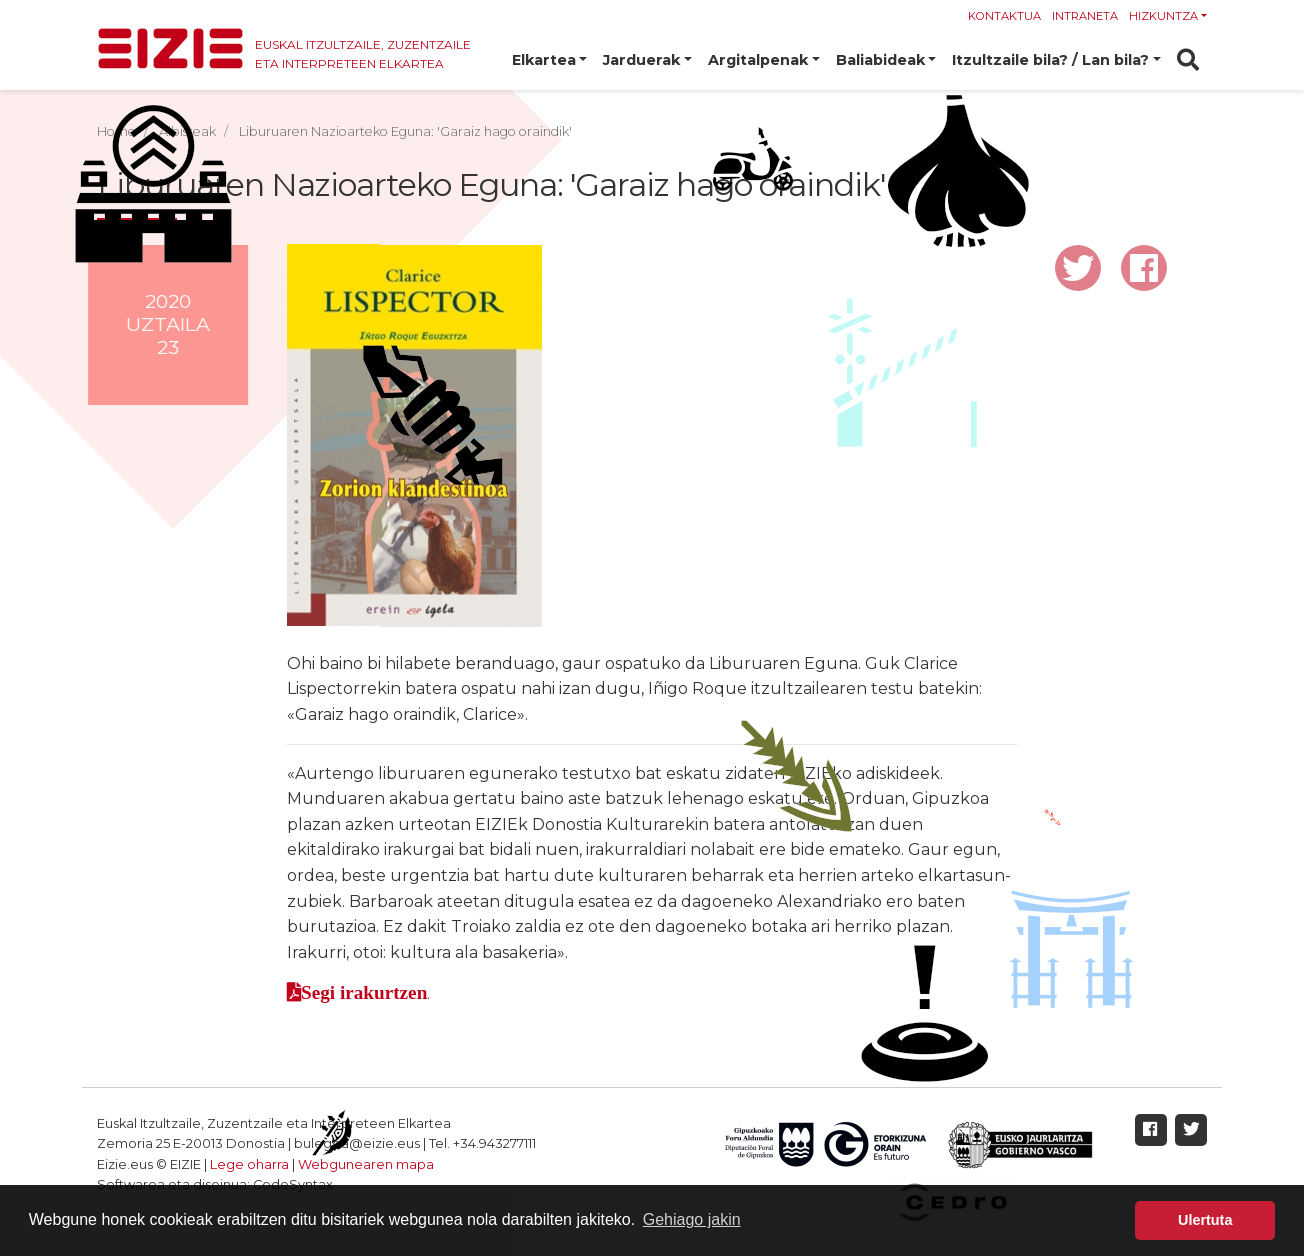 This screenshot has height=1256, width=1304. Describe the element at coordinates (1071, 945) in the screenshot. I see `access japanese cultural or religious content` at that location.